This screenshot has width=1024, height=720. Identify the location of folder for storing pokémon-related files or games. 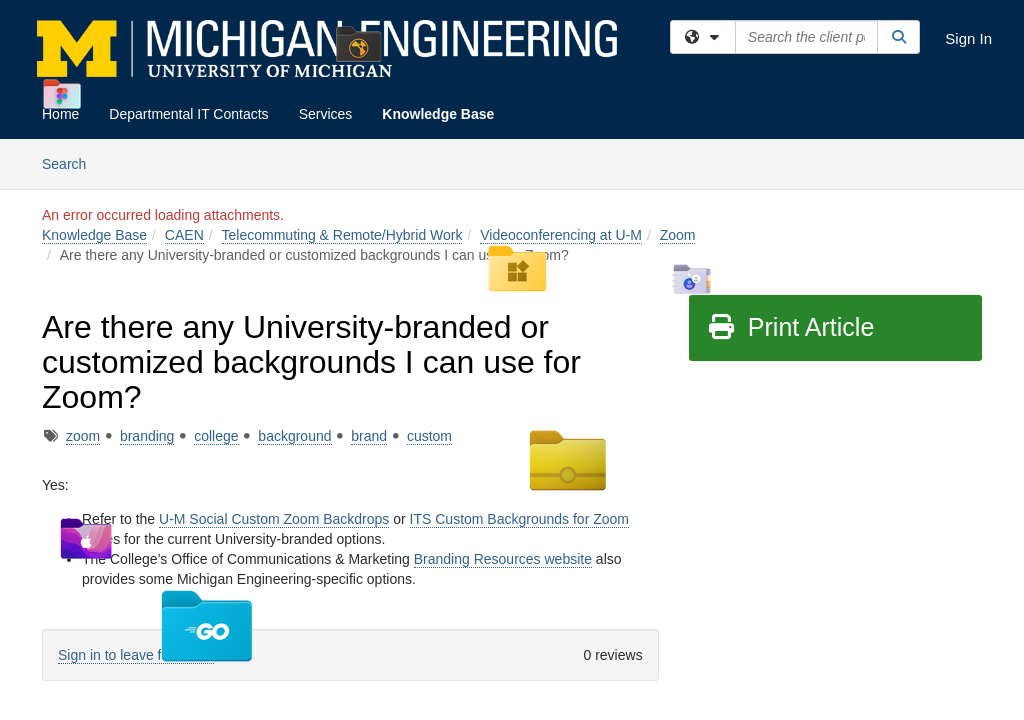
(567, 462).